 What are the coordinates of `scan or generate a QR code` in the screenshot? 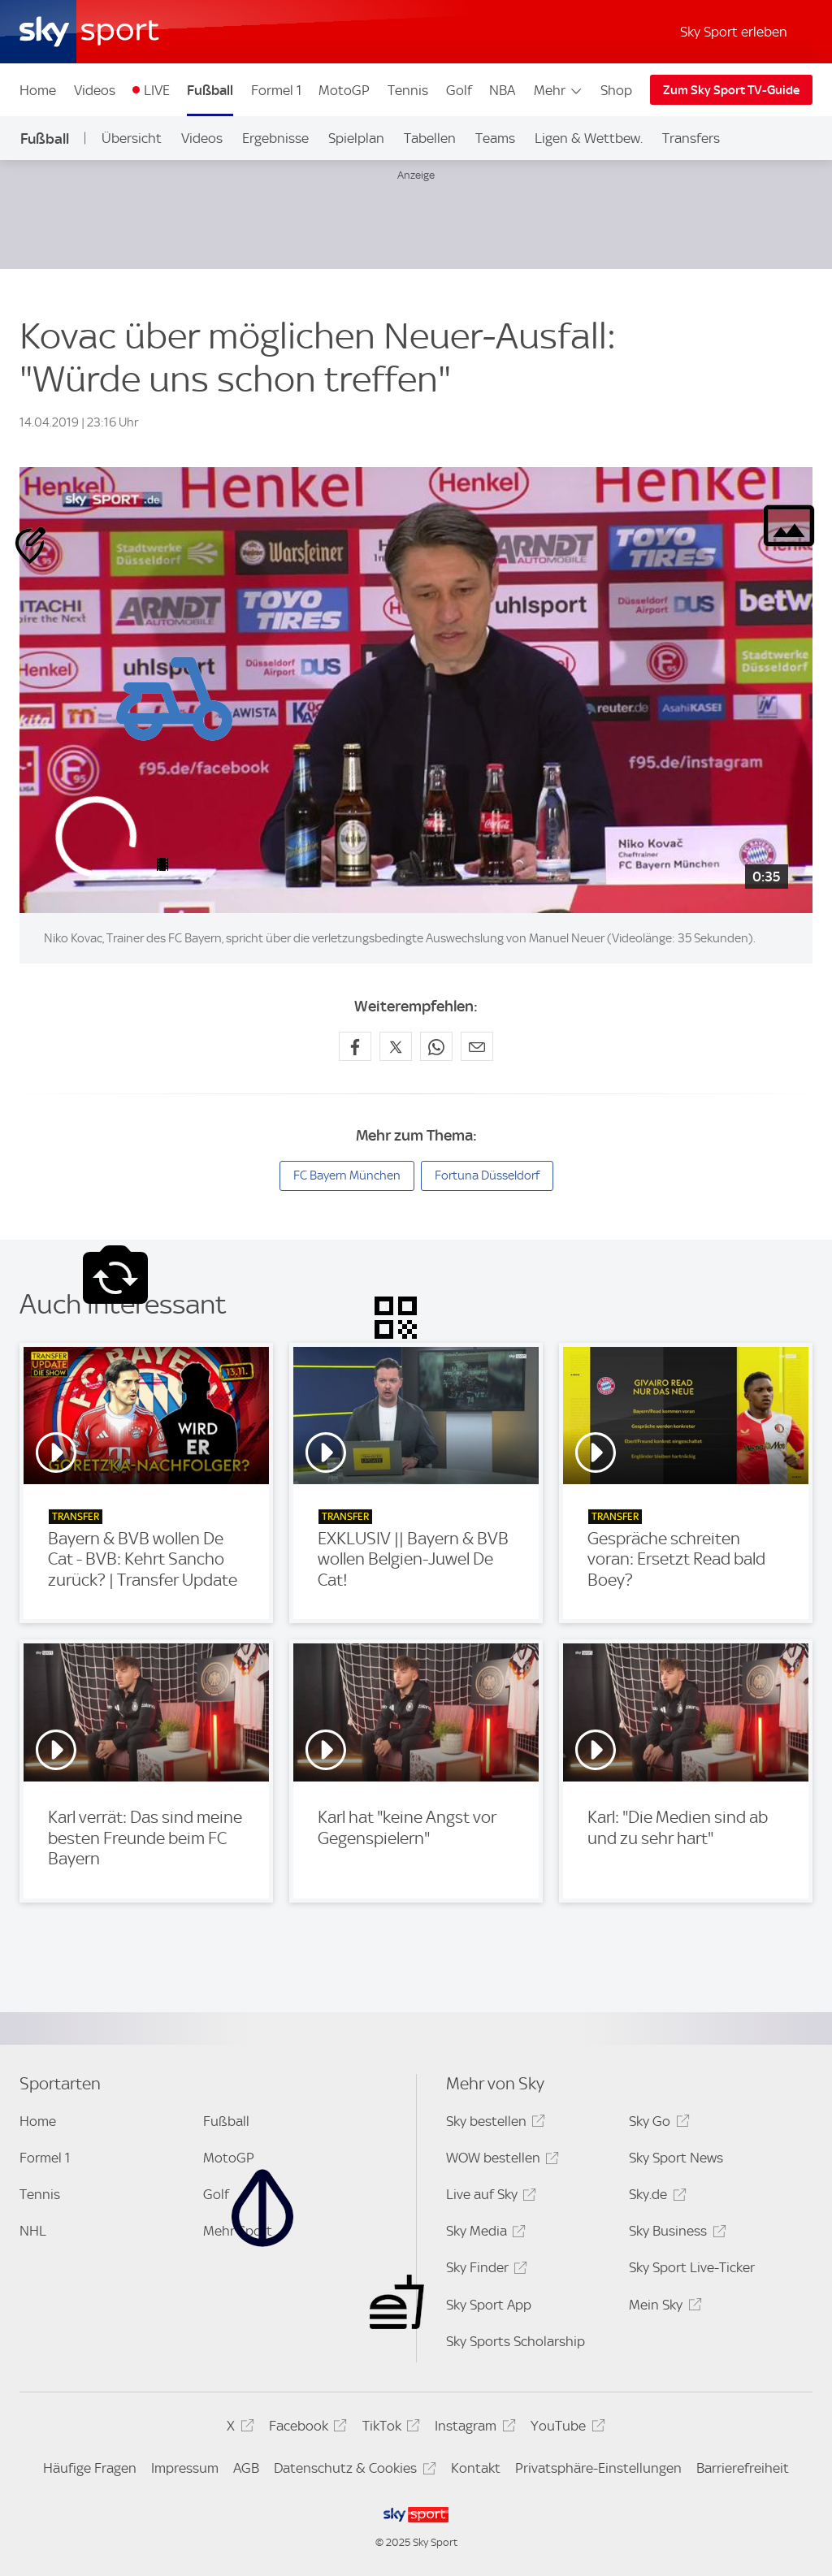 It's located at (396, 1318).